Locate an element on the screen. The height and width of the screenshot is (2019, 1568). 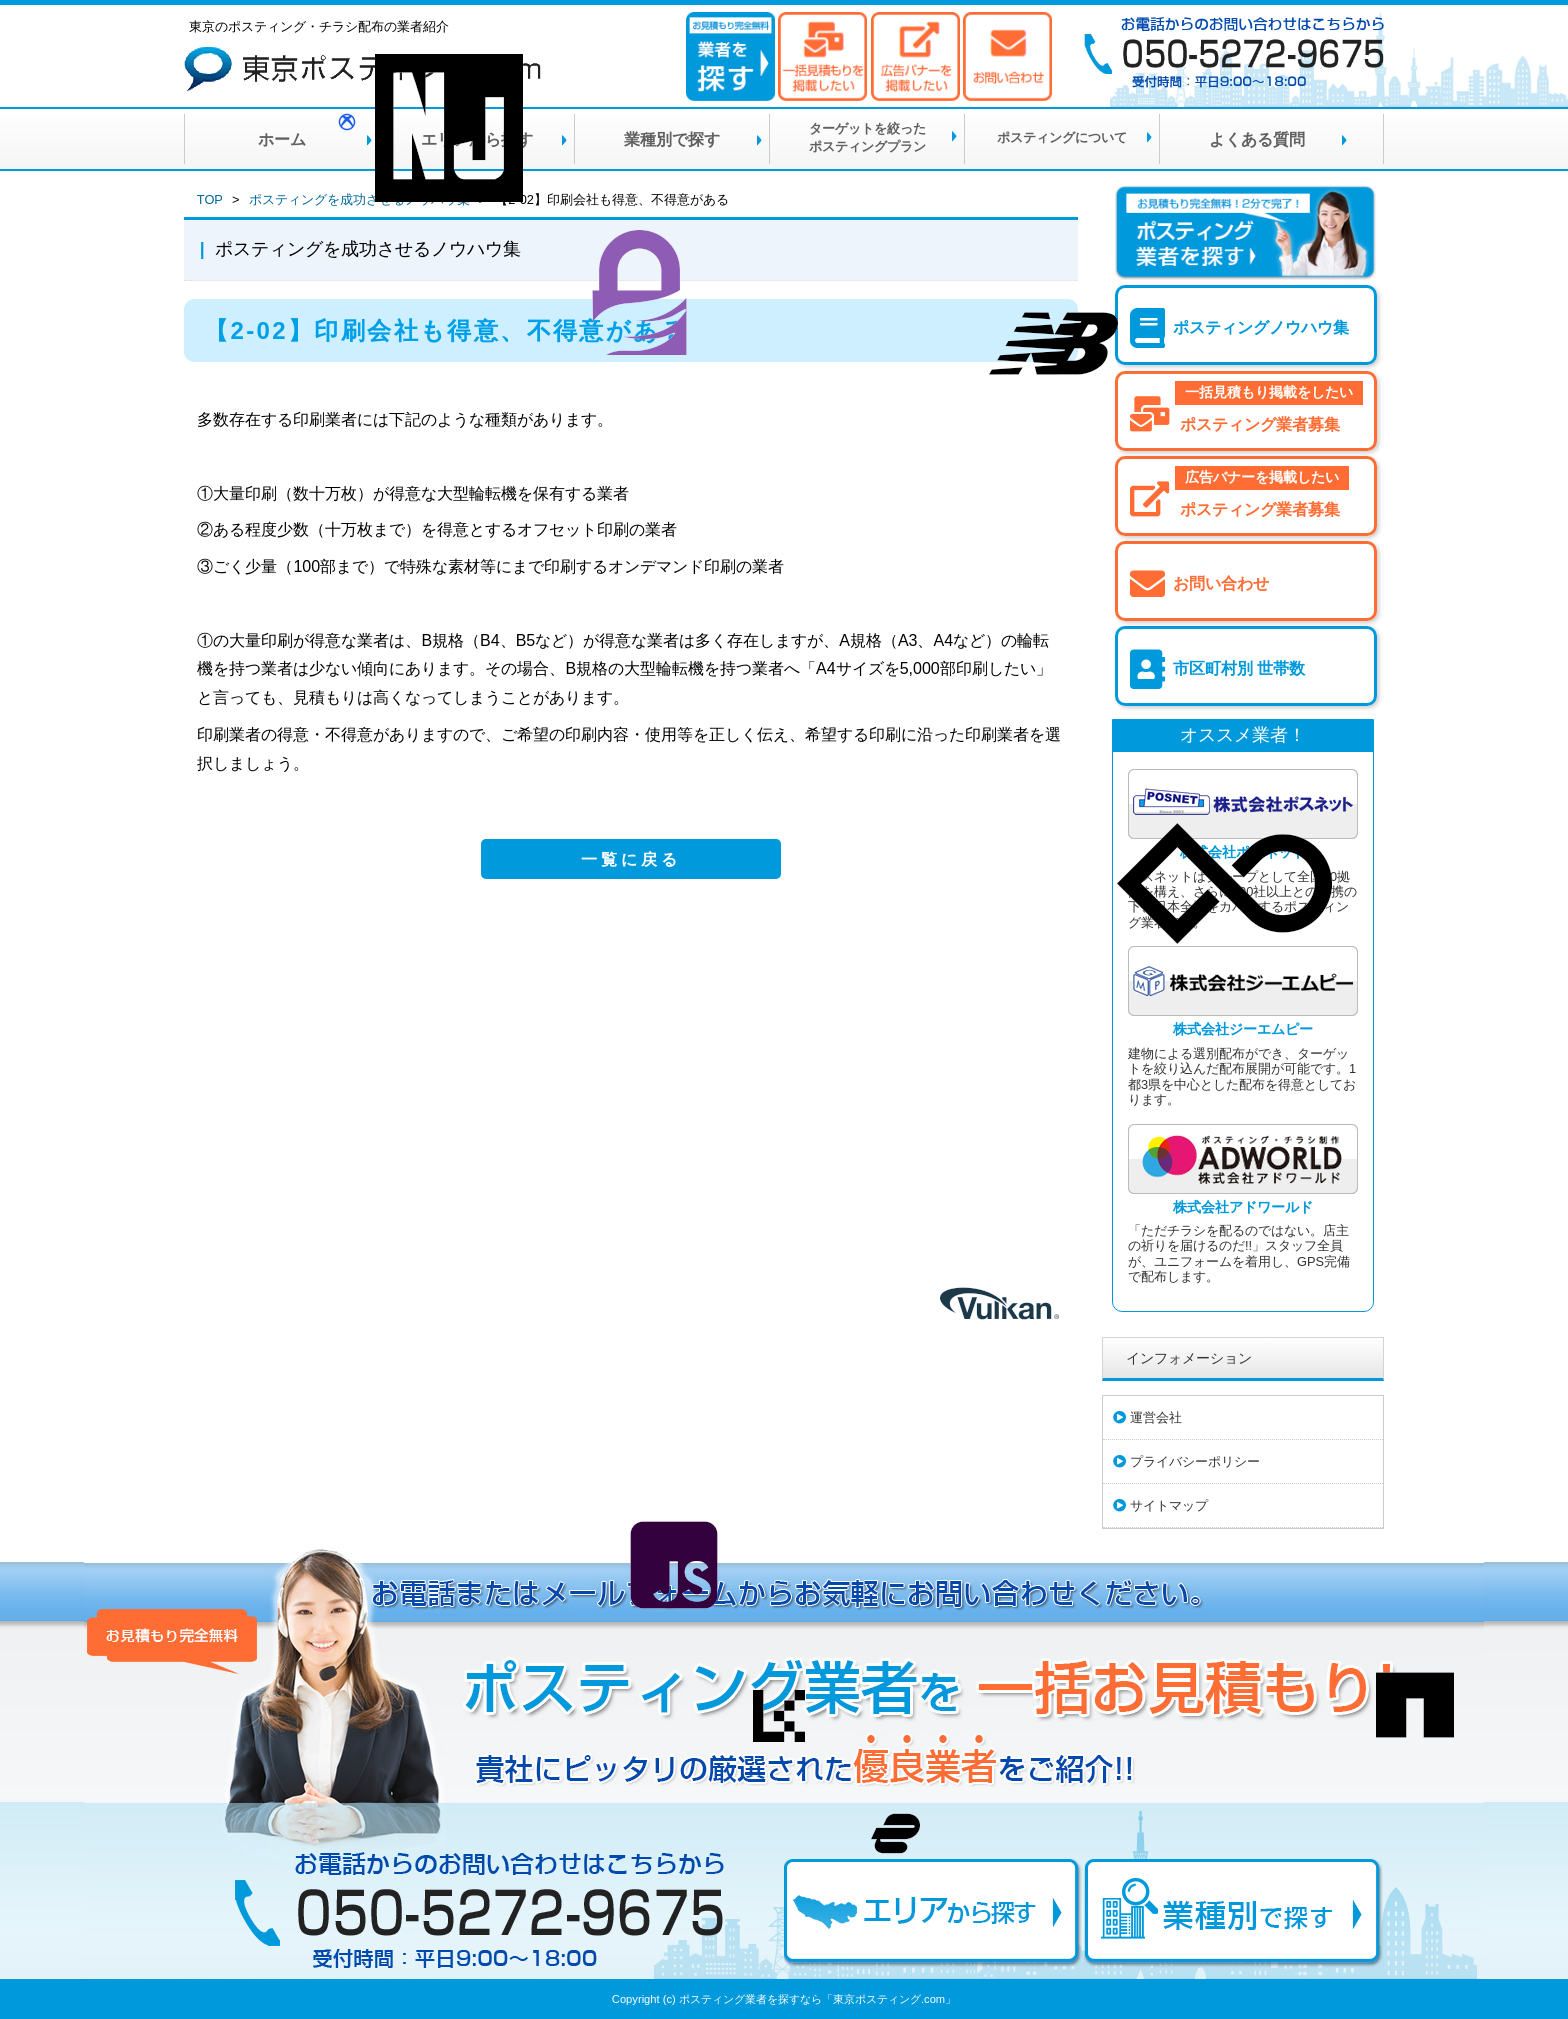
open Xbox app or gaming services is located at coordinates (347, 122).